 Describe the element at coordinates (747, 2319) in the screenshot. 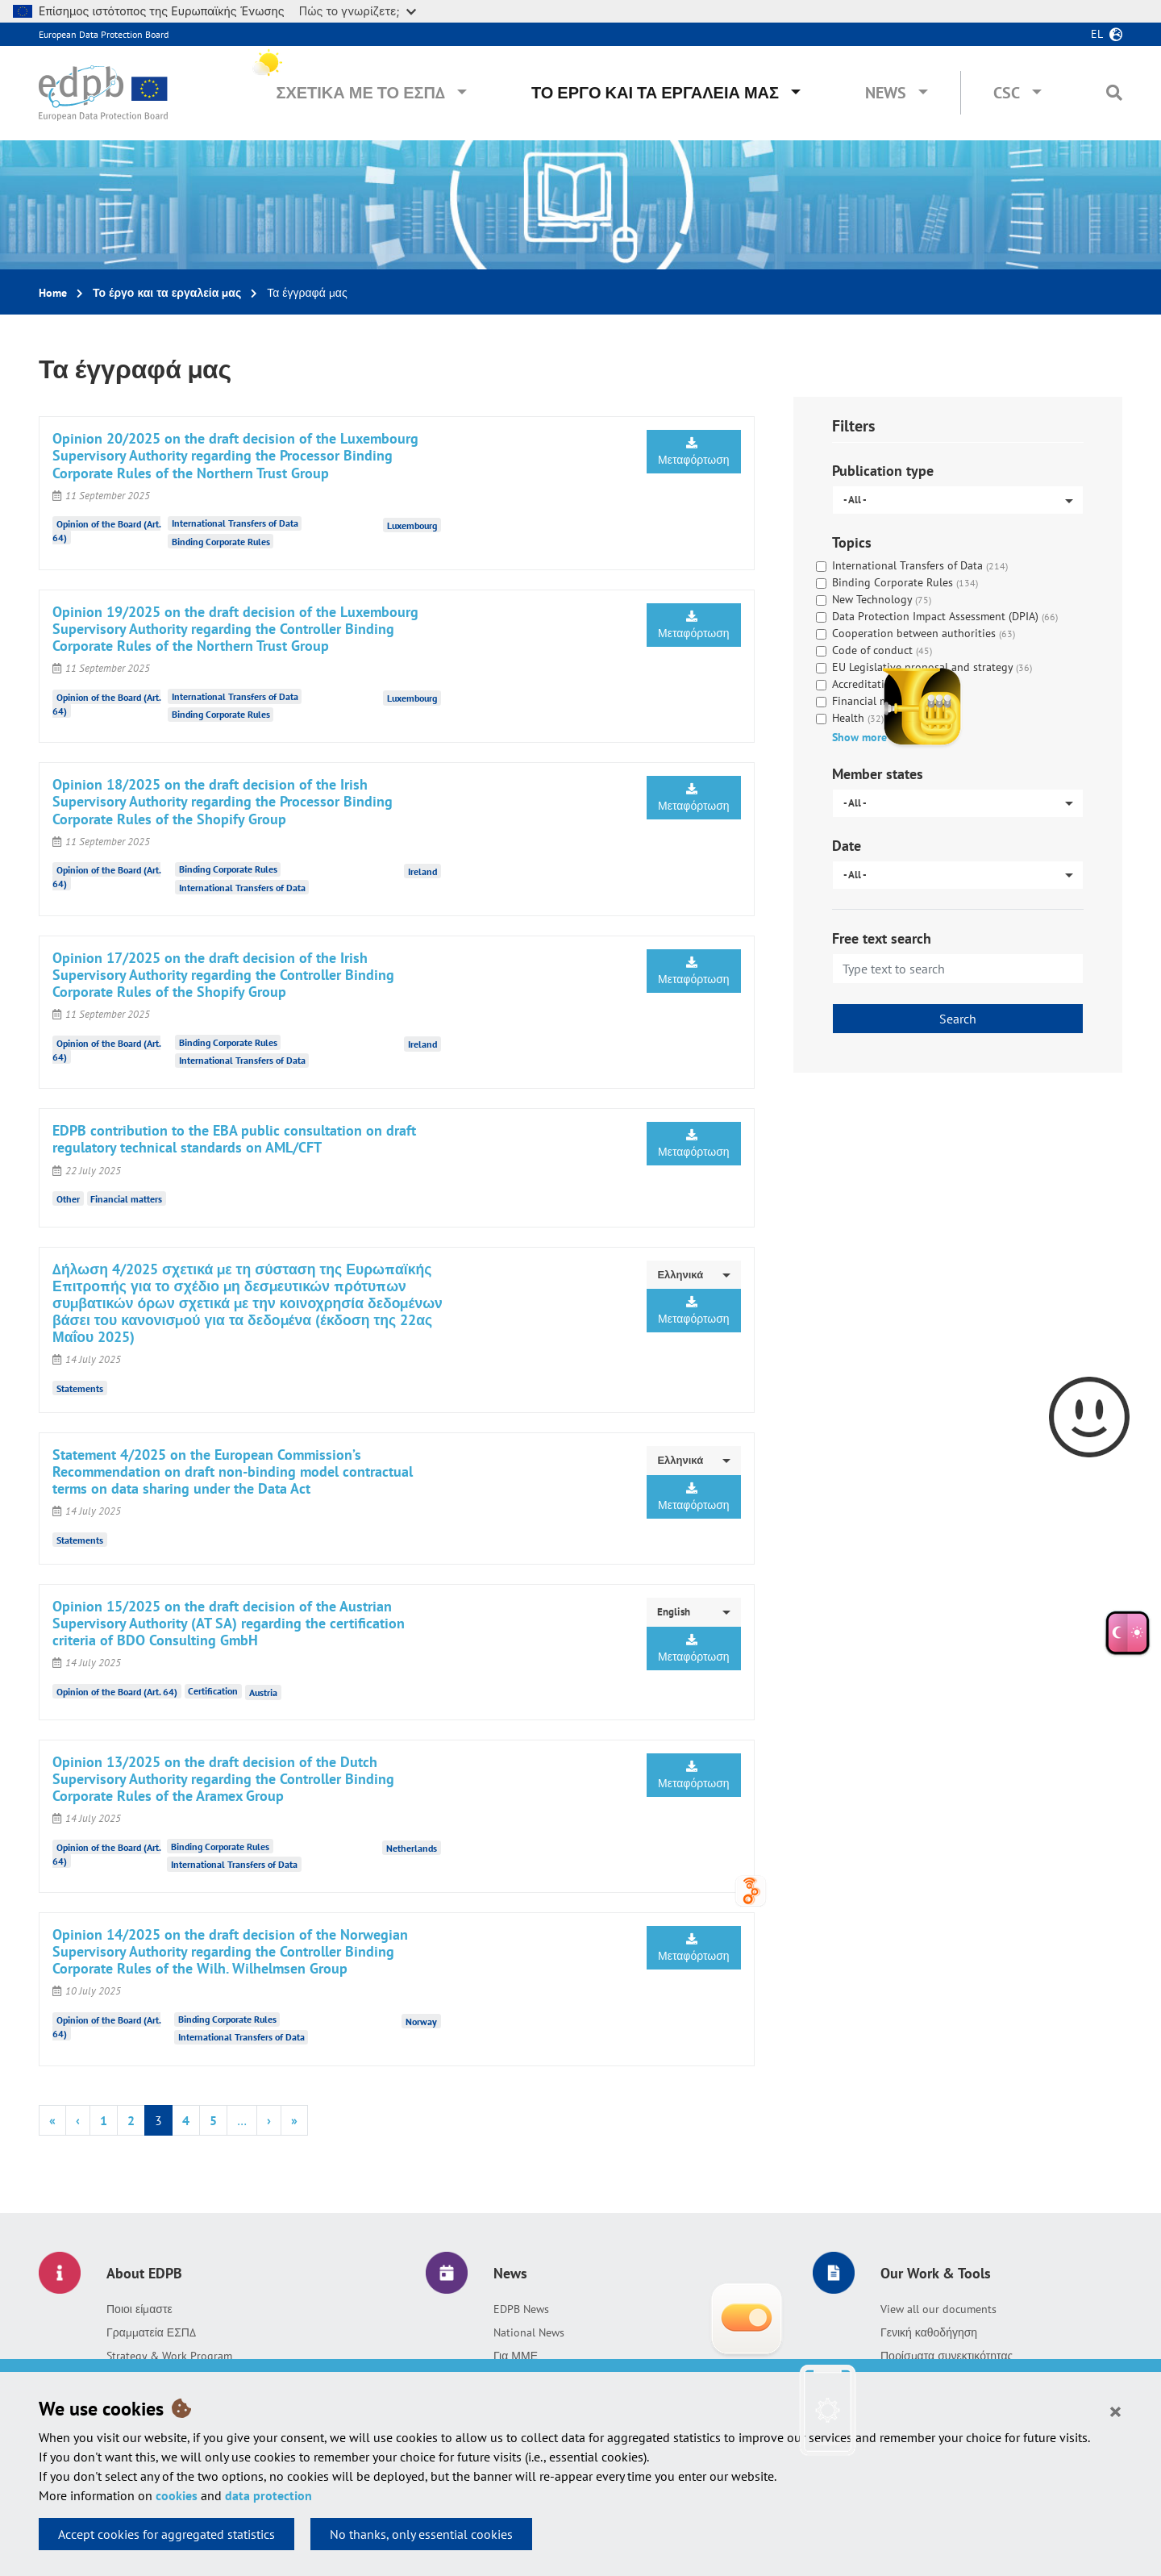

I see `open system control center settings` at that location.